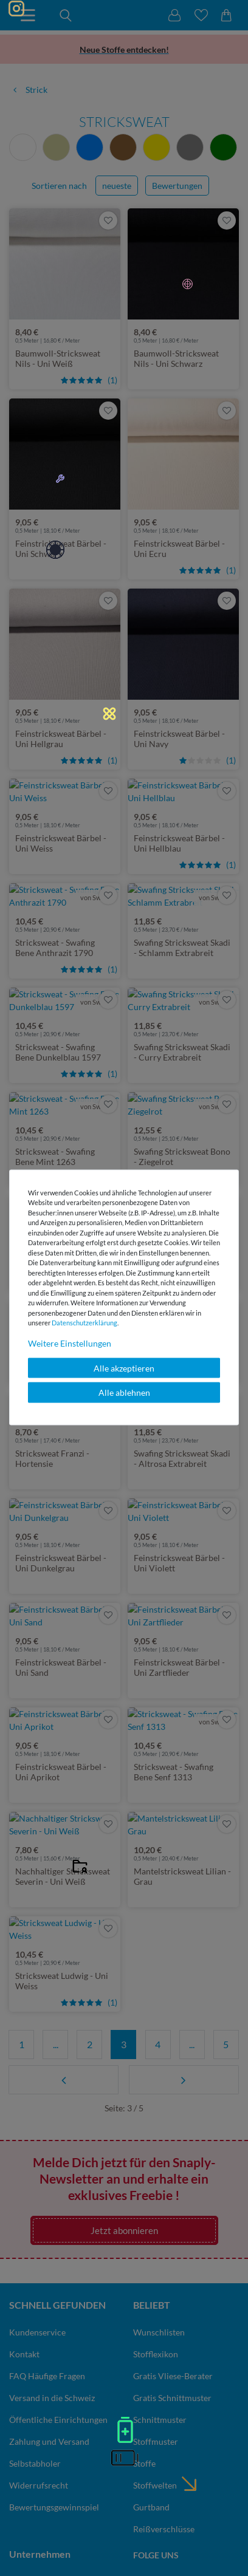  Describe the element at coordinates (189, 2484) in the screenshot. I see `navigate to the next item diagonally` at that location.